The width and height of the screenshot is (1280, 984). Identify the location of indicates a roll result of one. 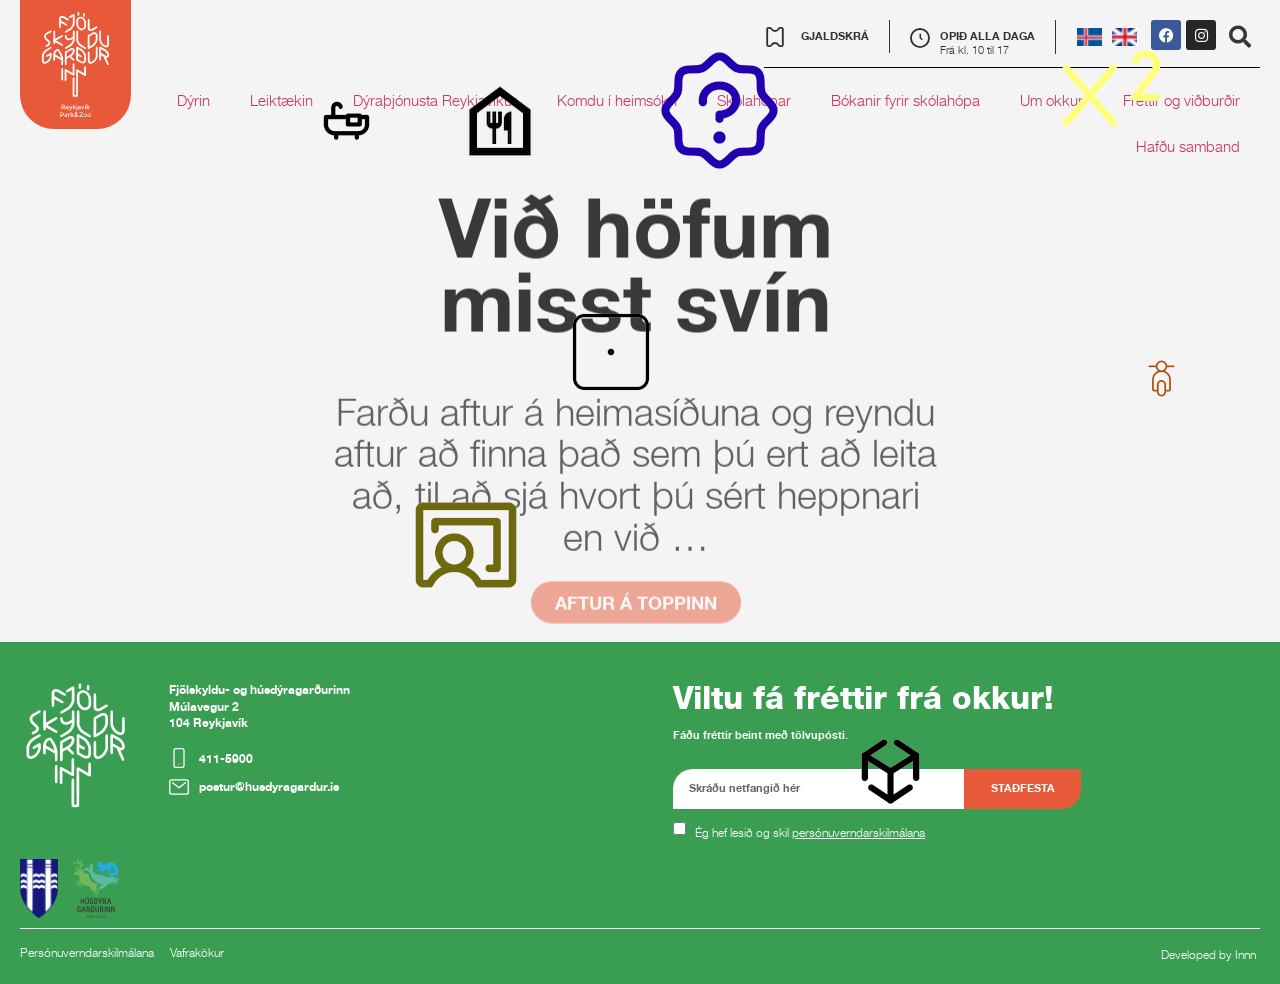
(611, 352).